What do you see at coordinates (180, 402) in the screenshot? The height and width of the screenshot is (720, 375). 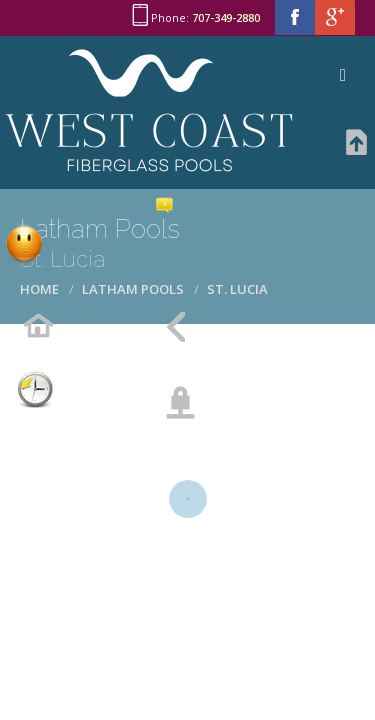 I see `indicates active VPN connection` at bounding box center [180, 402].